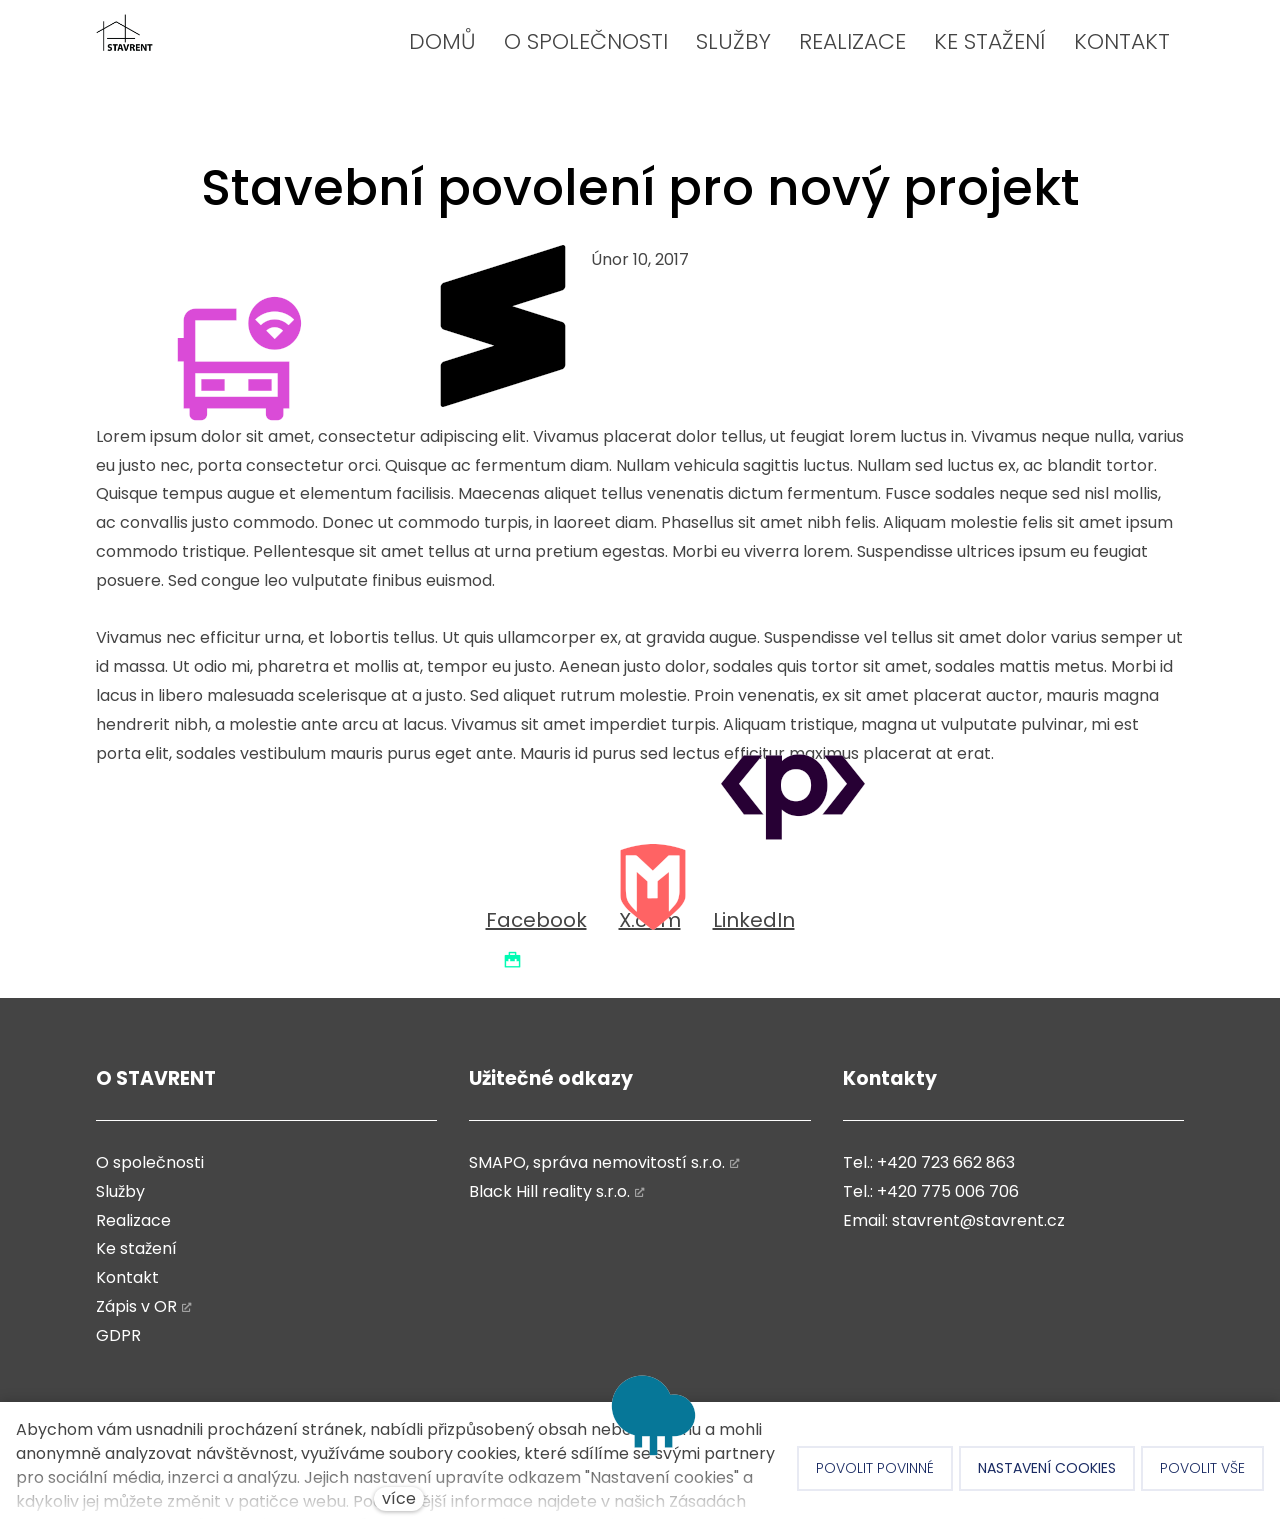 The image size is (1280, 1535). I want to click on metasploit penetration testing framework logo, so click(653, 887).